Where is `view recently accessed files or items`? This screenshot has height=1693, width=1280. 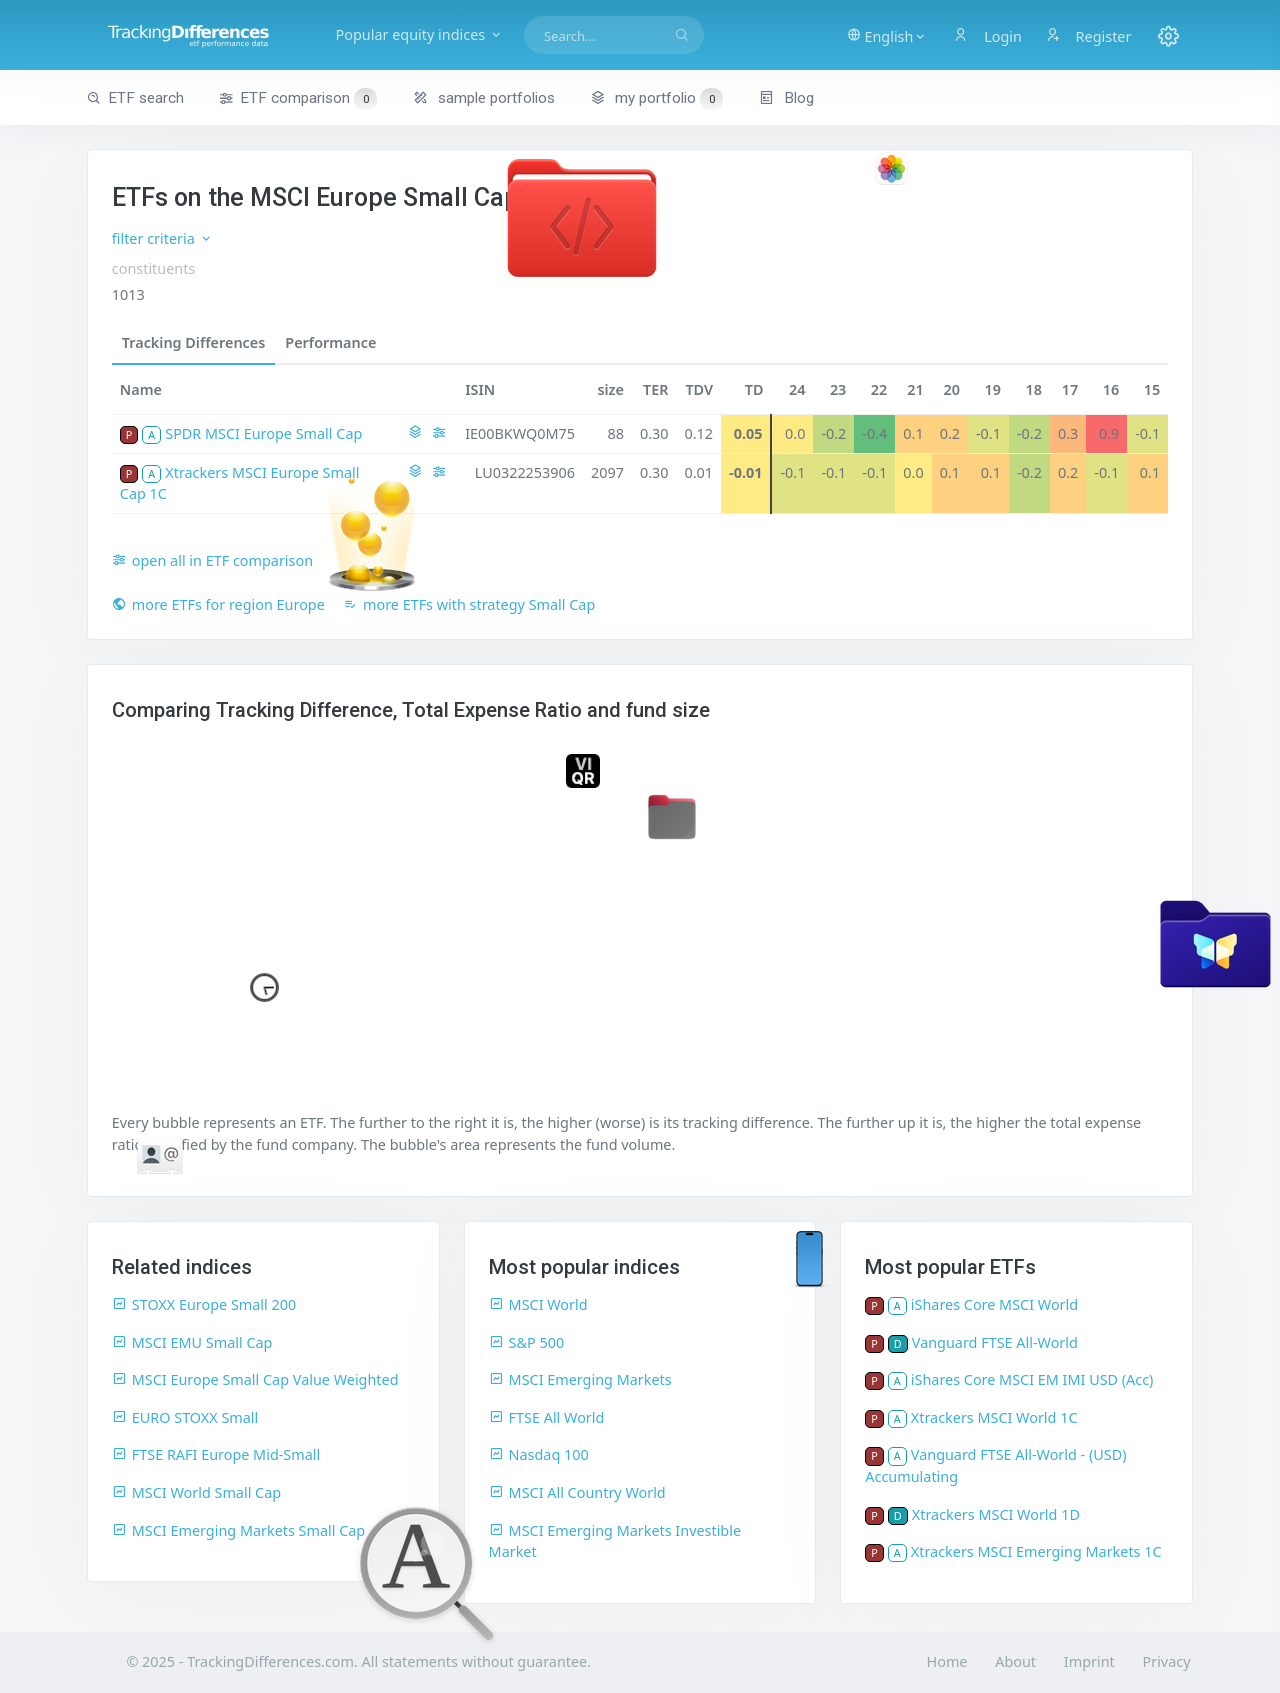 view recently accessed files or items is located at coordinates (263, 986).